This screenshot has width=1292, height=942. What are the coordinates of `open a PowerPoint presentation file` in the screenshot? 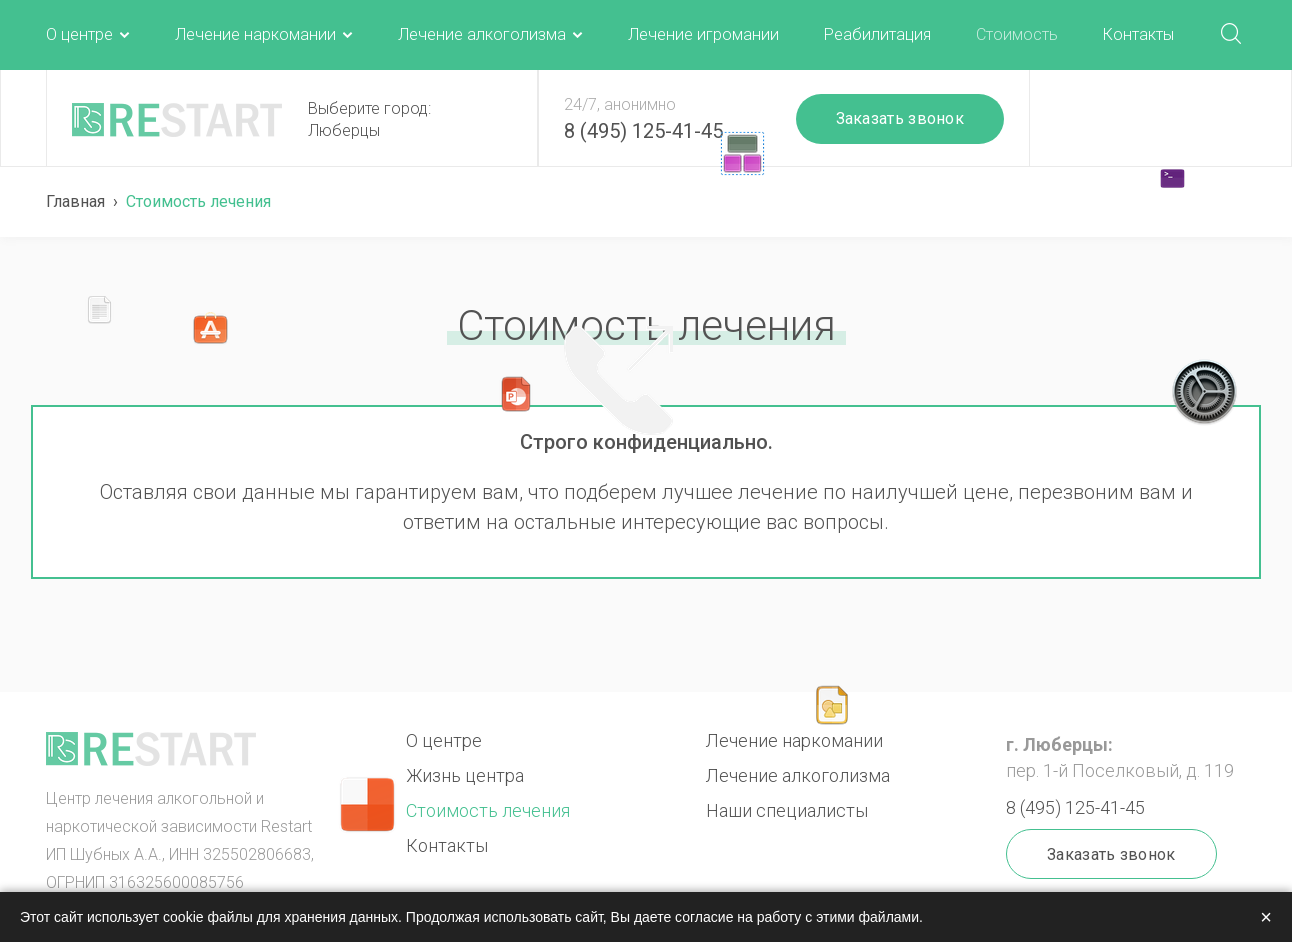 It's located at (516, 394).